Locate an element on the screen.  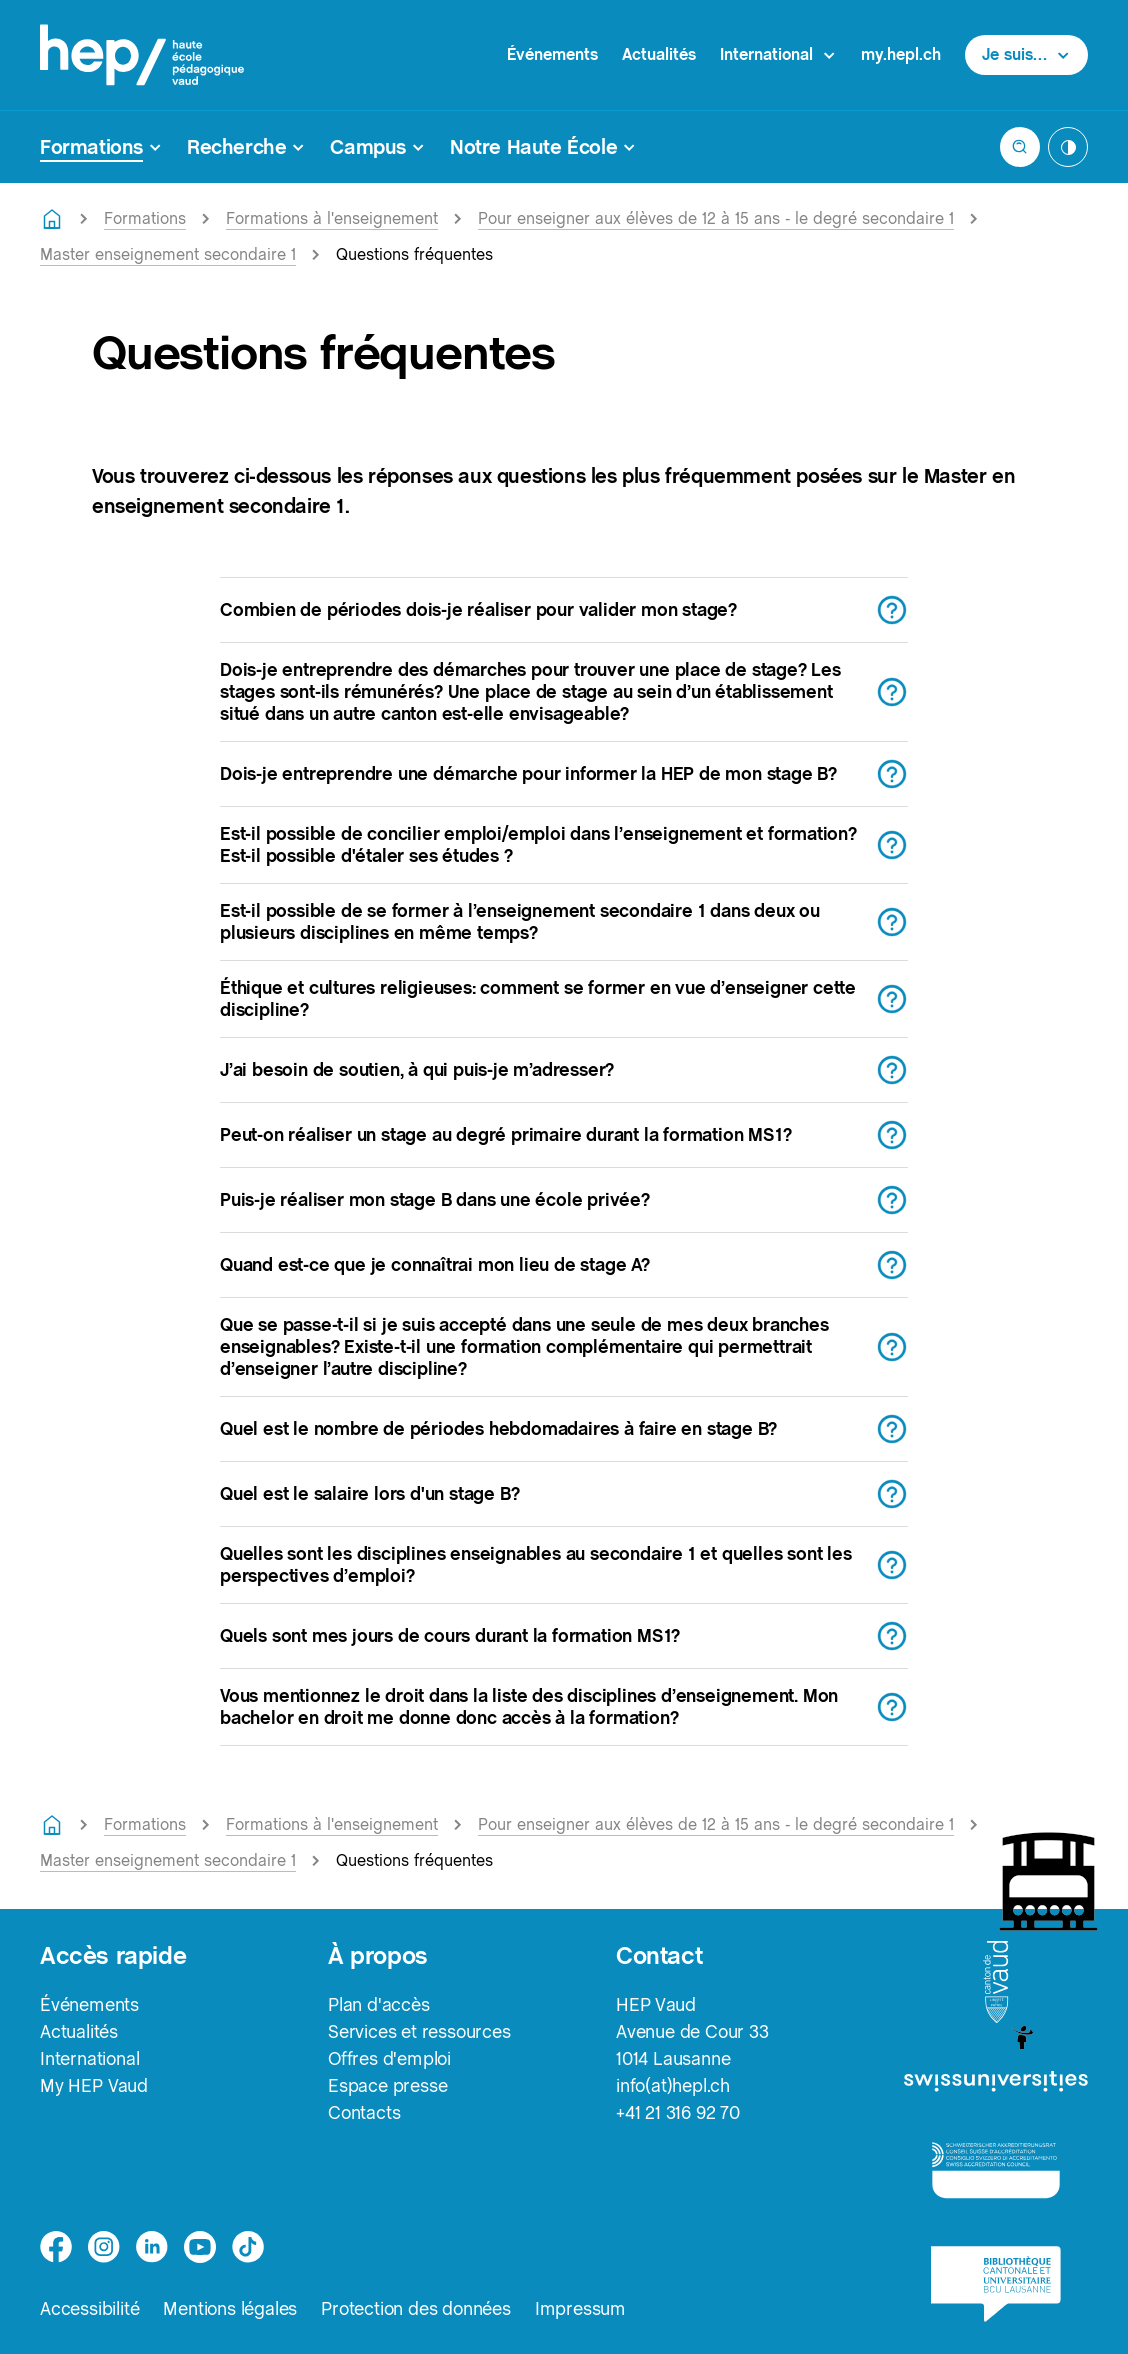
indicates a character or avatar with special status is located at coordinates (1021, 2037).